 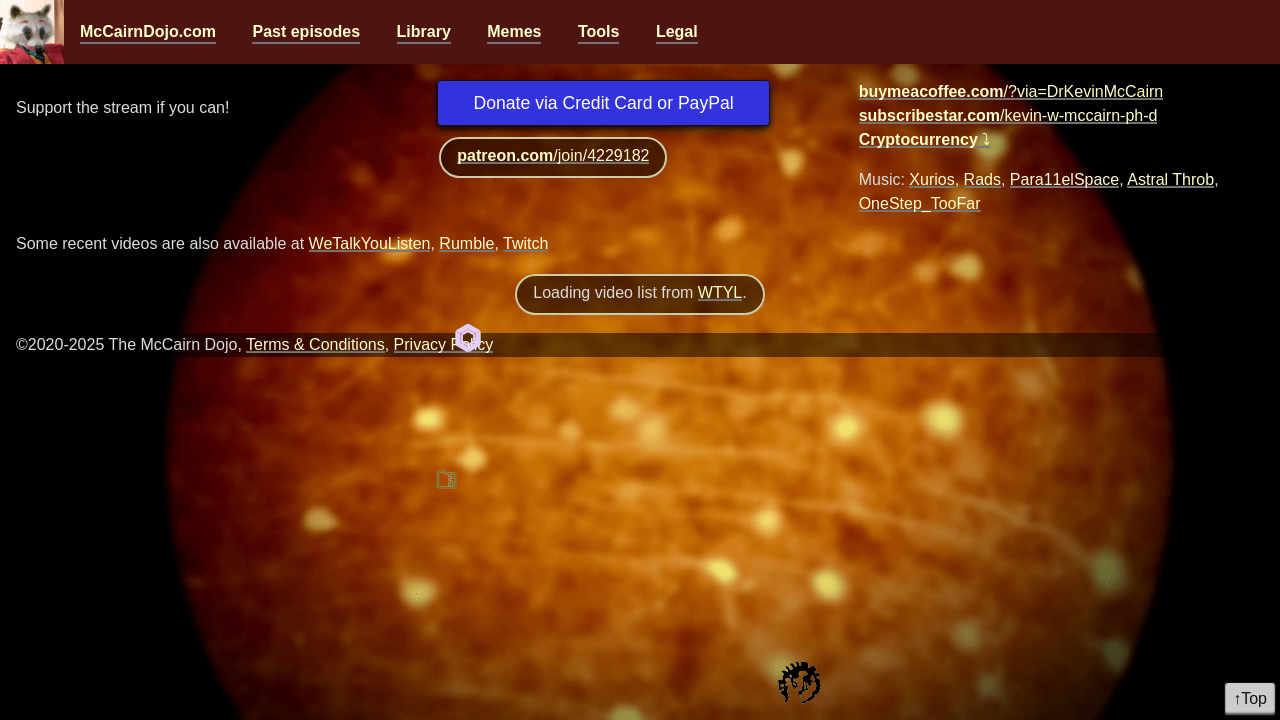 I want to click on access compressed or zipped files, so click(x=446, y=479).